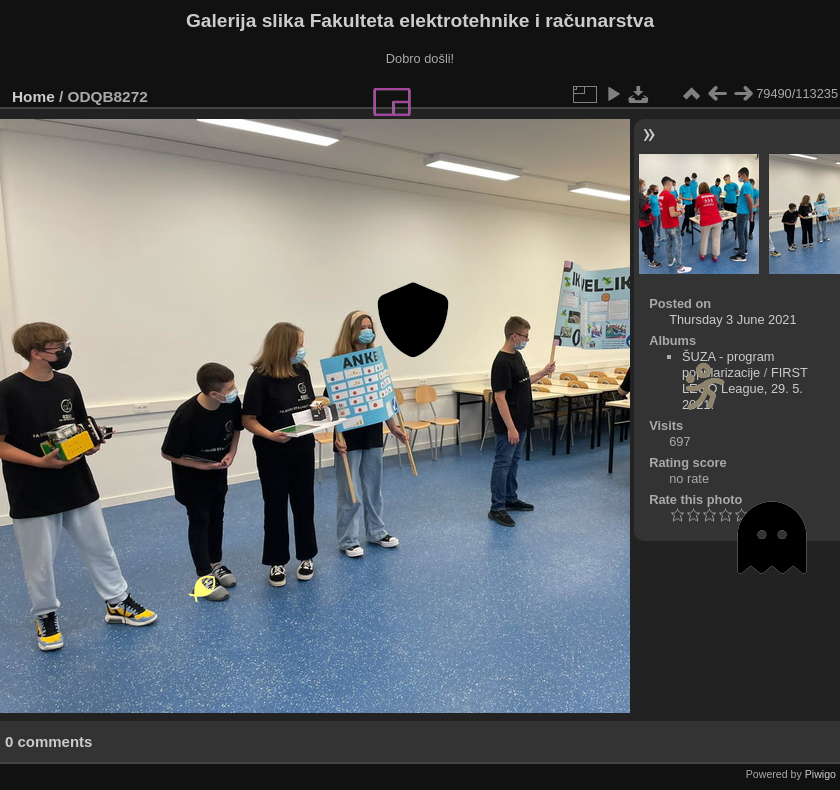  What do you see at coordinates (772, 539) in the screenshot?
I see `toggle ghost mode or invisible status` at bounding box center [772, 539].